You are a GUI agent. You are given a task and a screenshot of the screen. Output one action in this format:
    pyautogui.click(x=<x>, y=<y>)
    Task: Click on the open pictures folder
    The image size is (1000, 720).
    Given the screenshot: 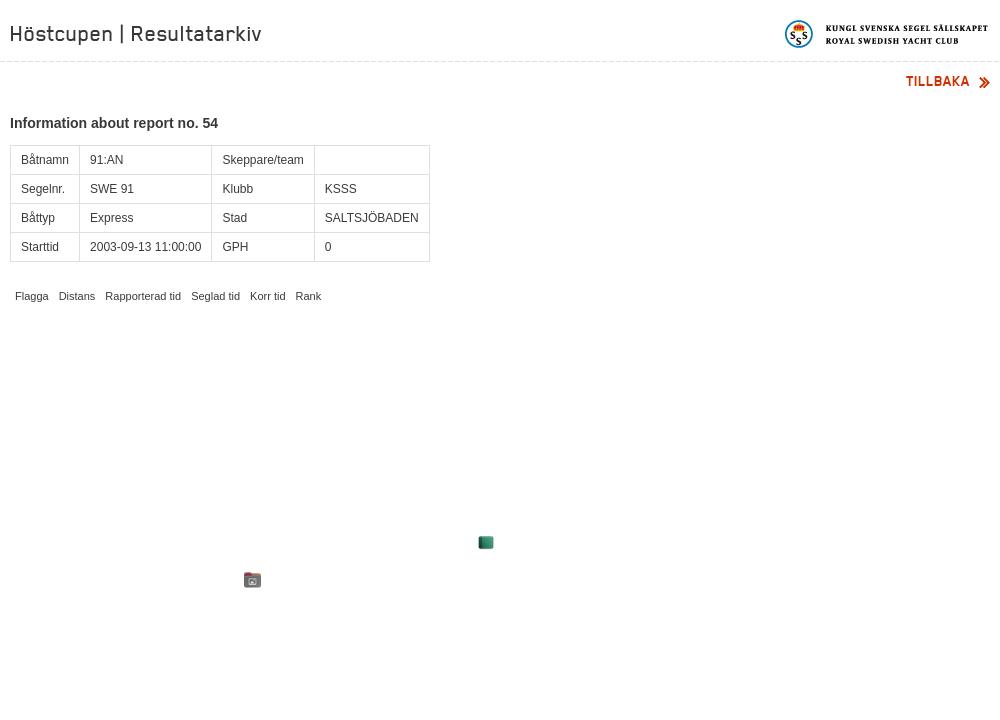 What is the action you would take?
    pyautogui.click(x=252, y=579)
    